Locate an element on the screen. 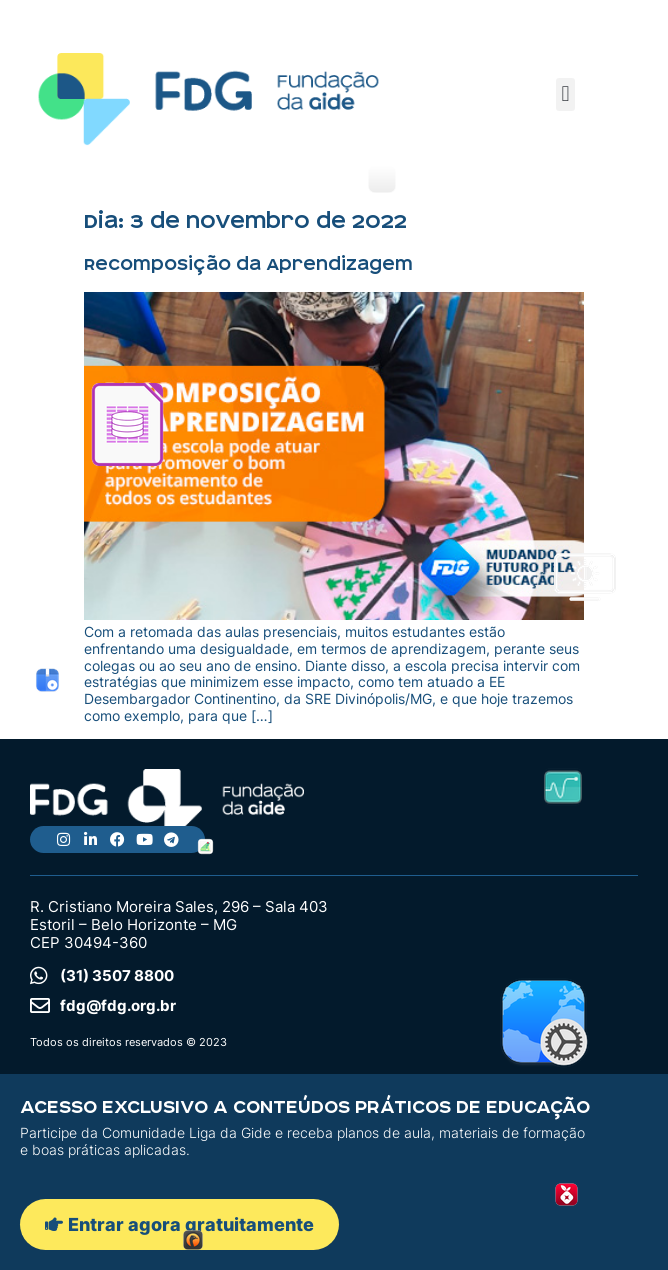 This screenshot has height=1270, width=668. open system resource usage monitor is located at coordinates (563, 787).